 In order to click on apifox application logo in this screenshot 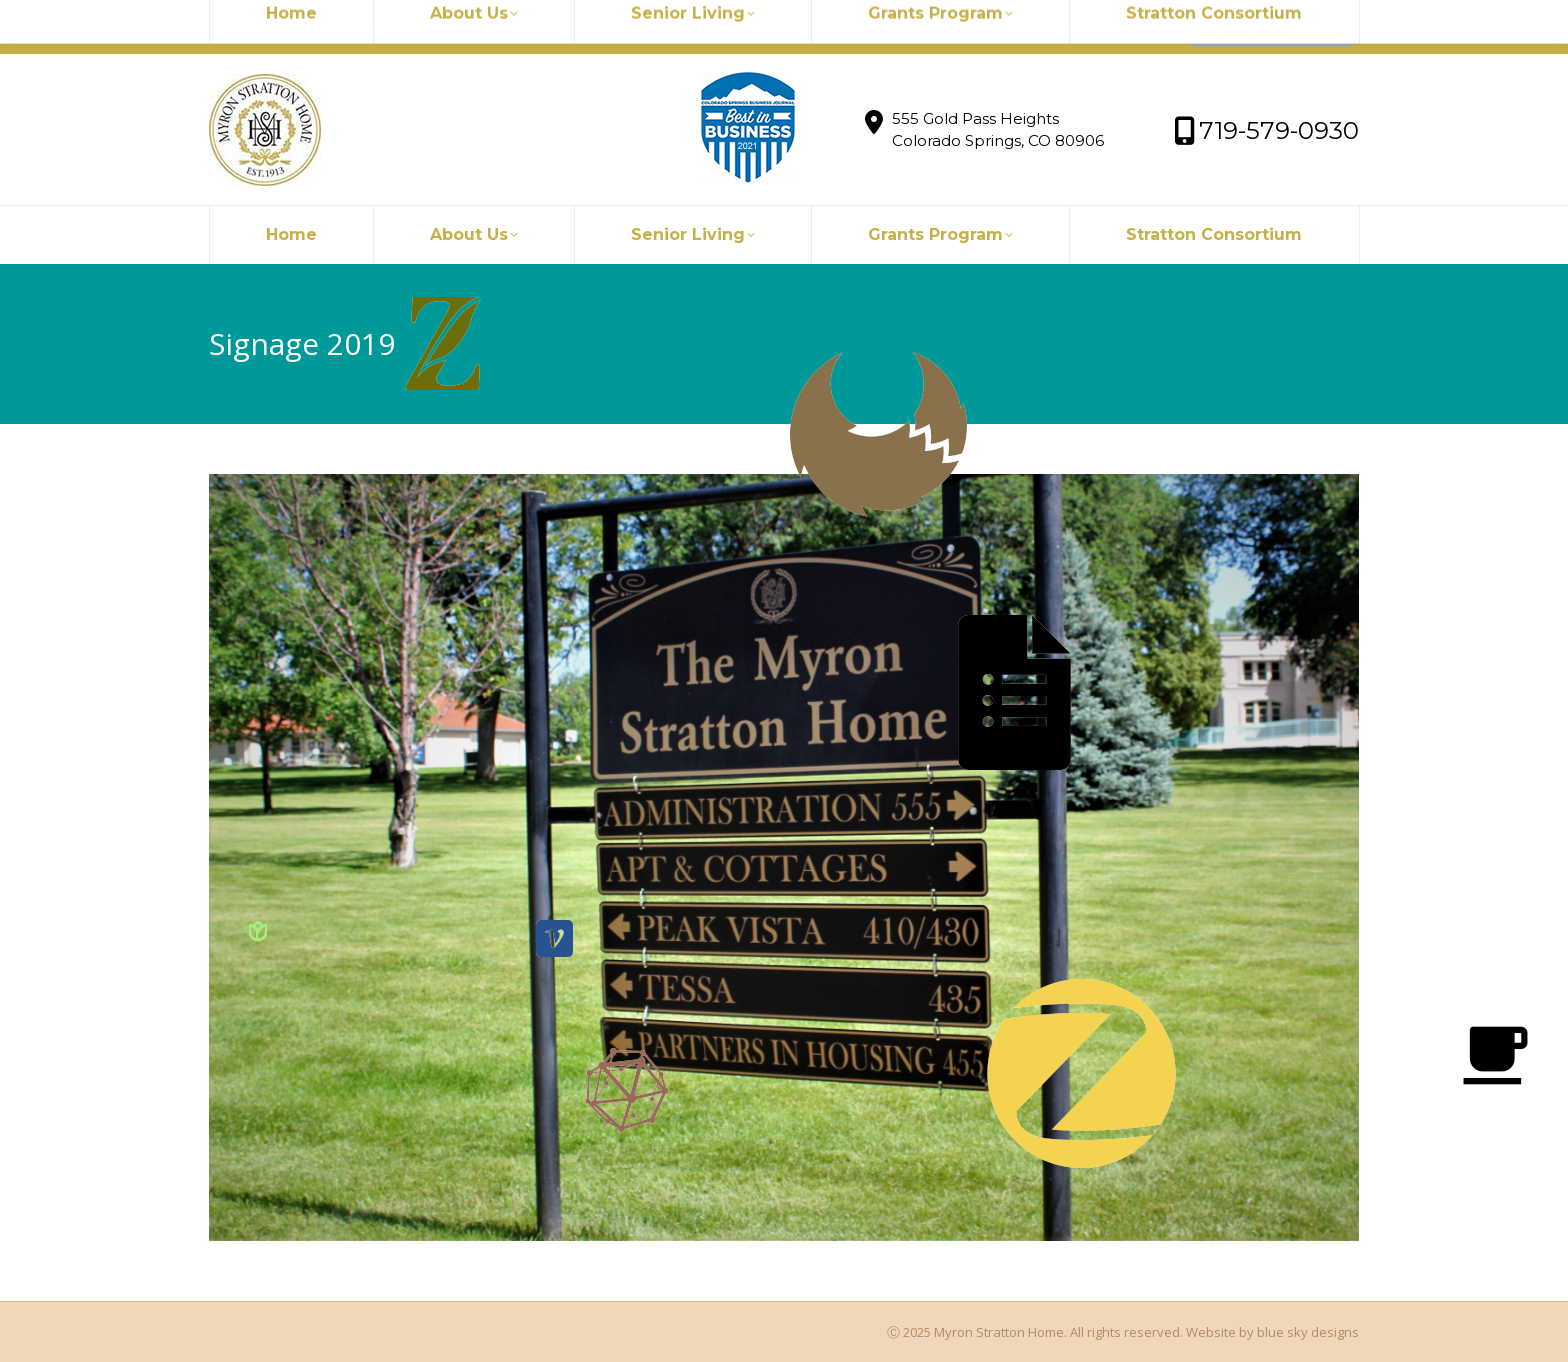, I will do `click(878, 434)`.